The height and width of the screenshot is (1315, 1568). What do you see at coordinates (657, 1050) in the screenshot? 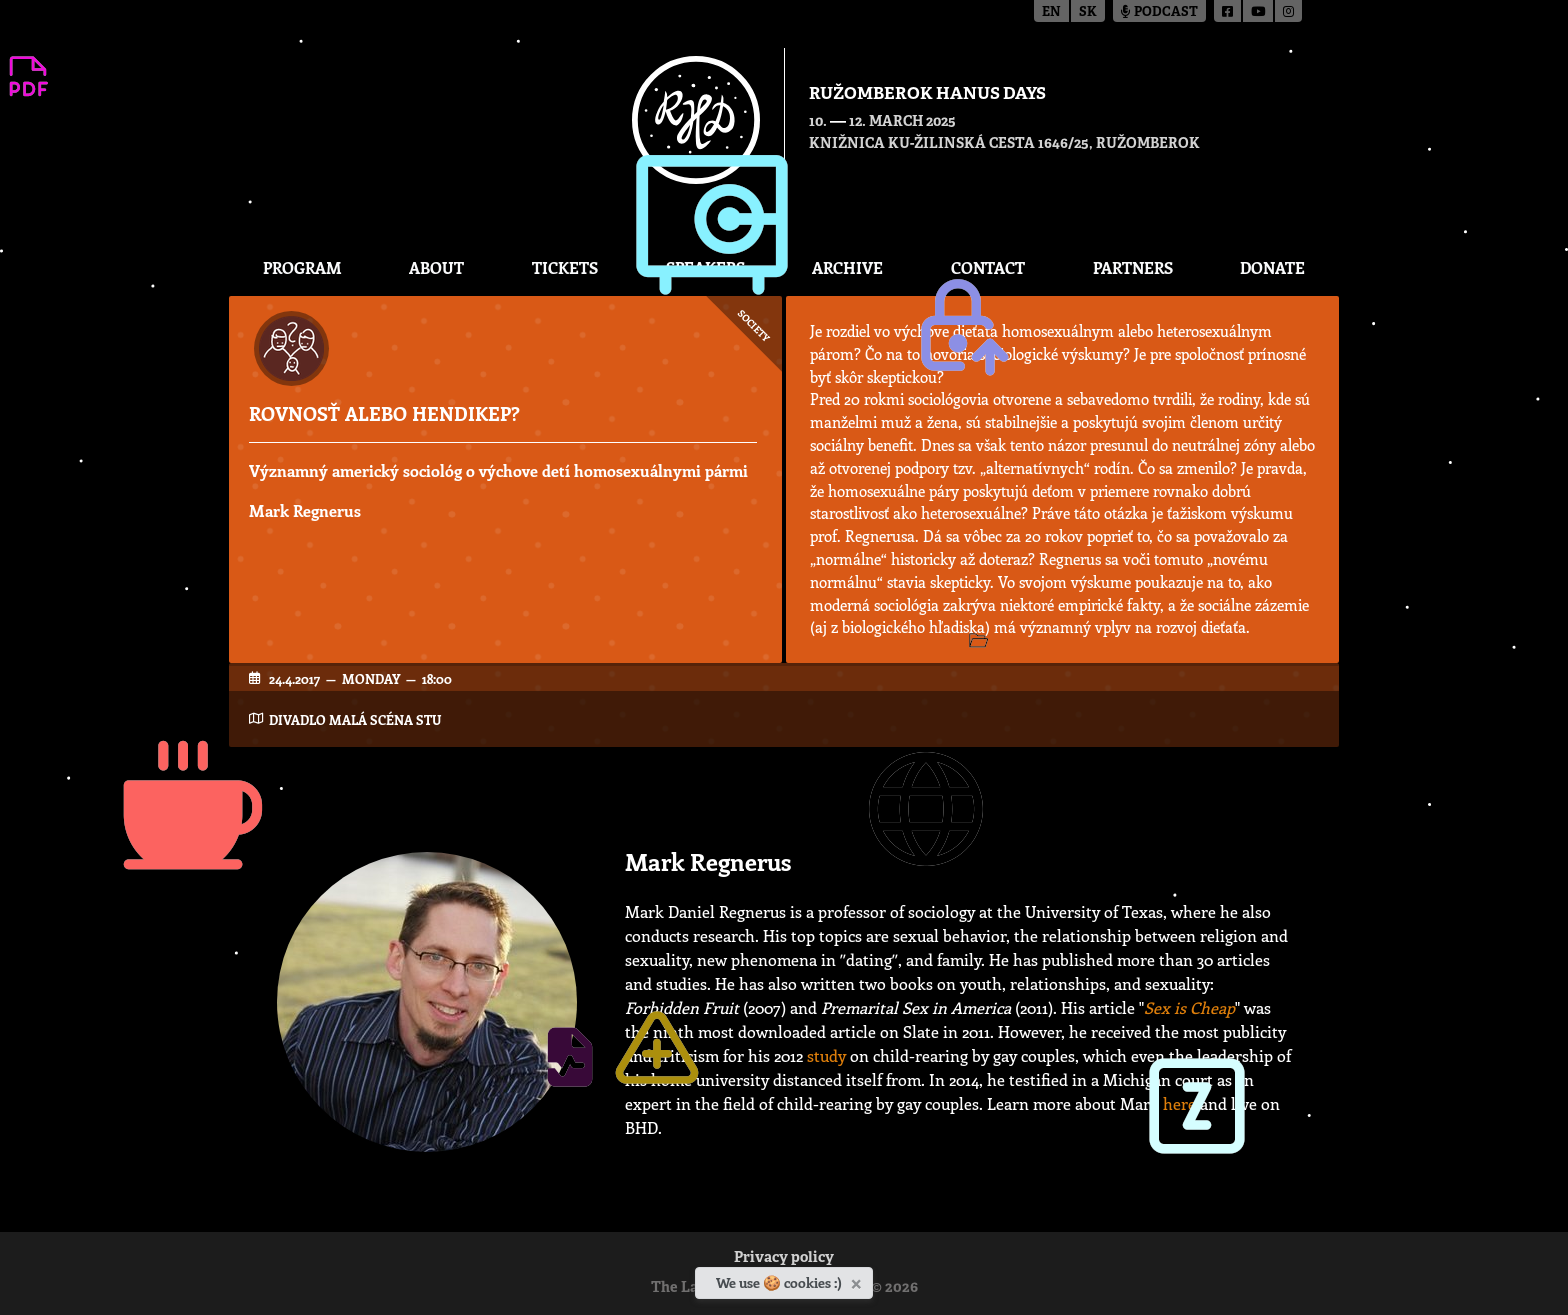
I see `add a new warning or alert` at bounding box center [657, 1050].